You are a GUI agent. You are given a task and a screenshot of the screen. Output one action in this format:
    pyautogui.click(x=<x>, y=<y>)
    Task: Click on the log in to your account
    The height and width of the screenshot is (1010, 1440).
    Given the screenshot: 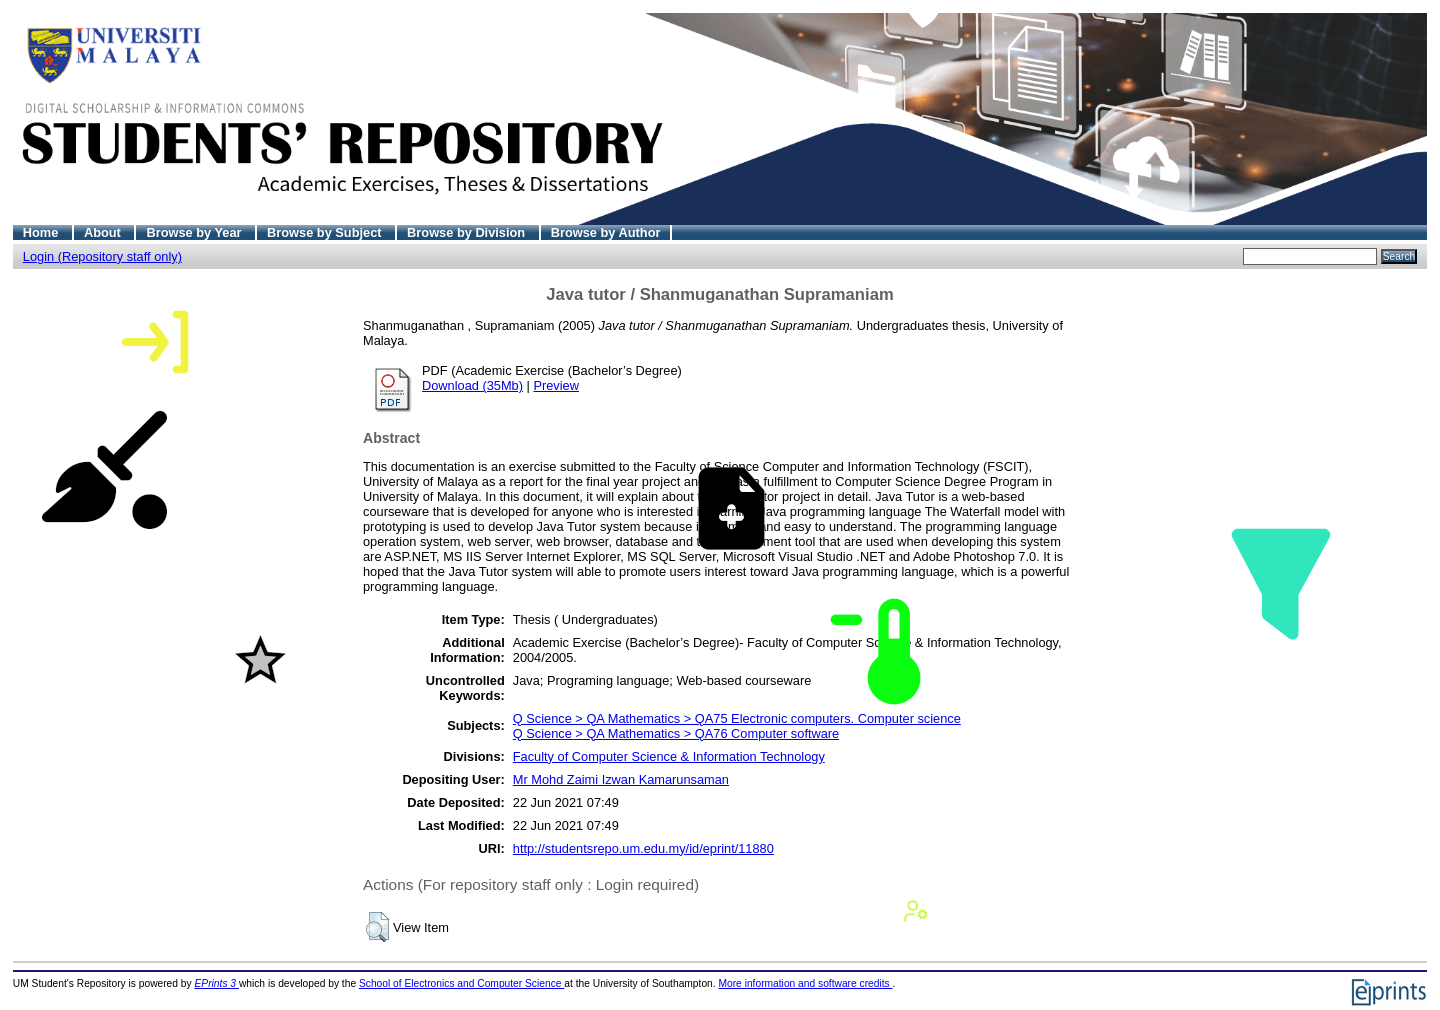 What is the action you would take?
    pyautogui.click(x=157, y=342)
    